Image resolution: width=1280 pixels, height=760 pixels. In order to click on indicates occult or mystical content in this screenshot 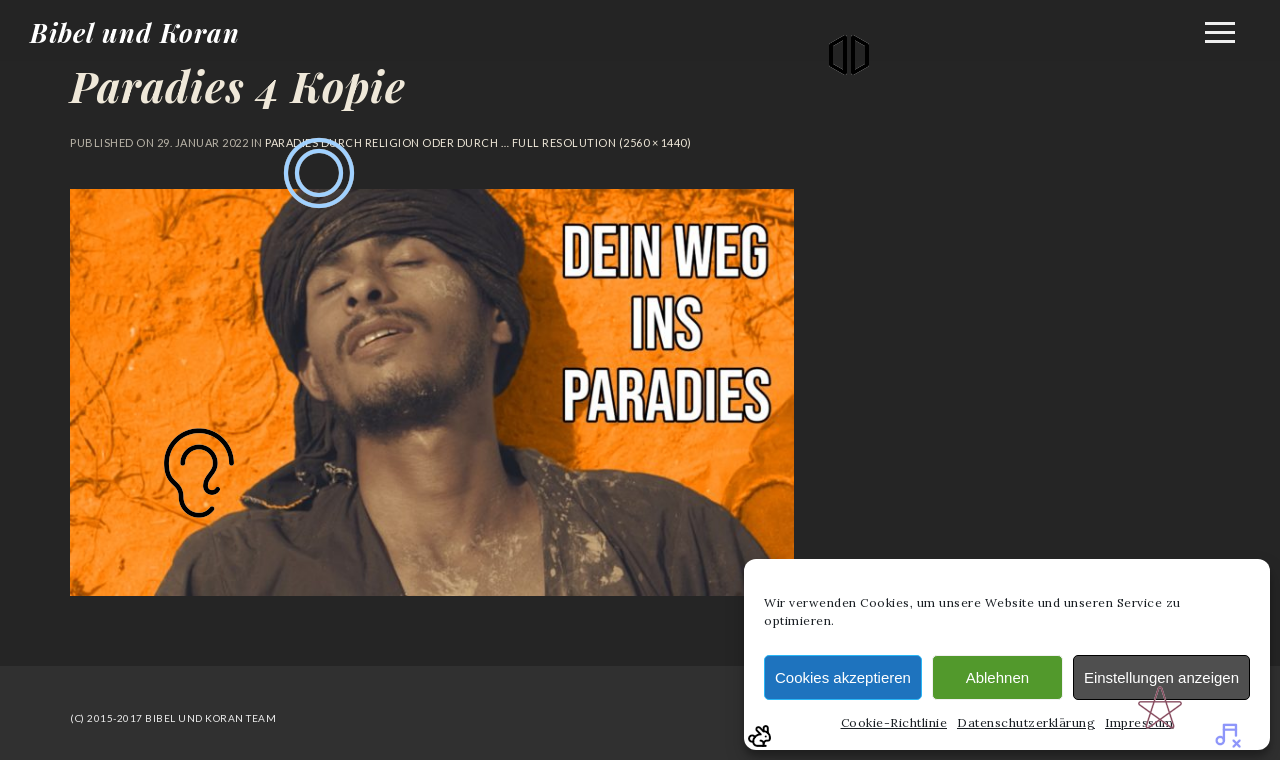, I will do `click(1160, 710)`.